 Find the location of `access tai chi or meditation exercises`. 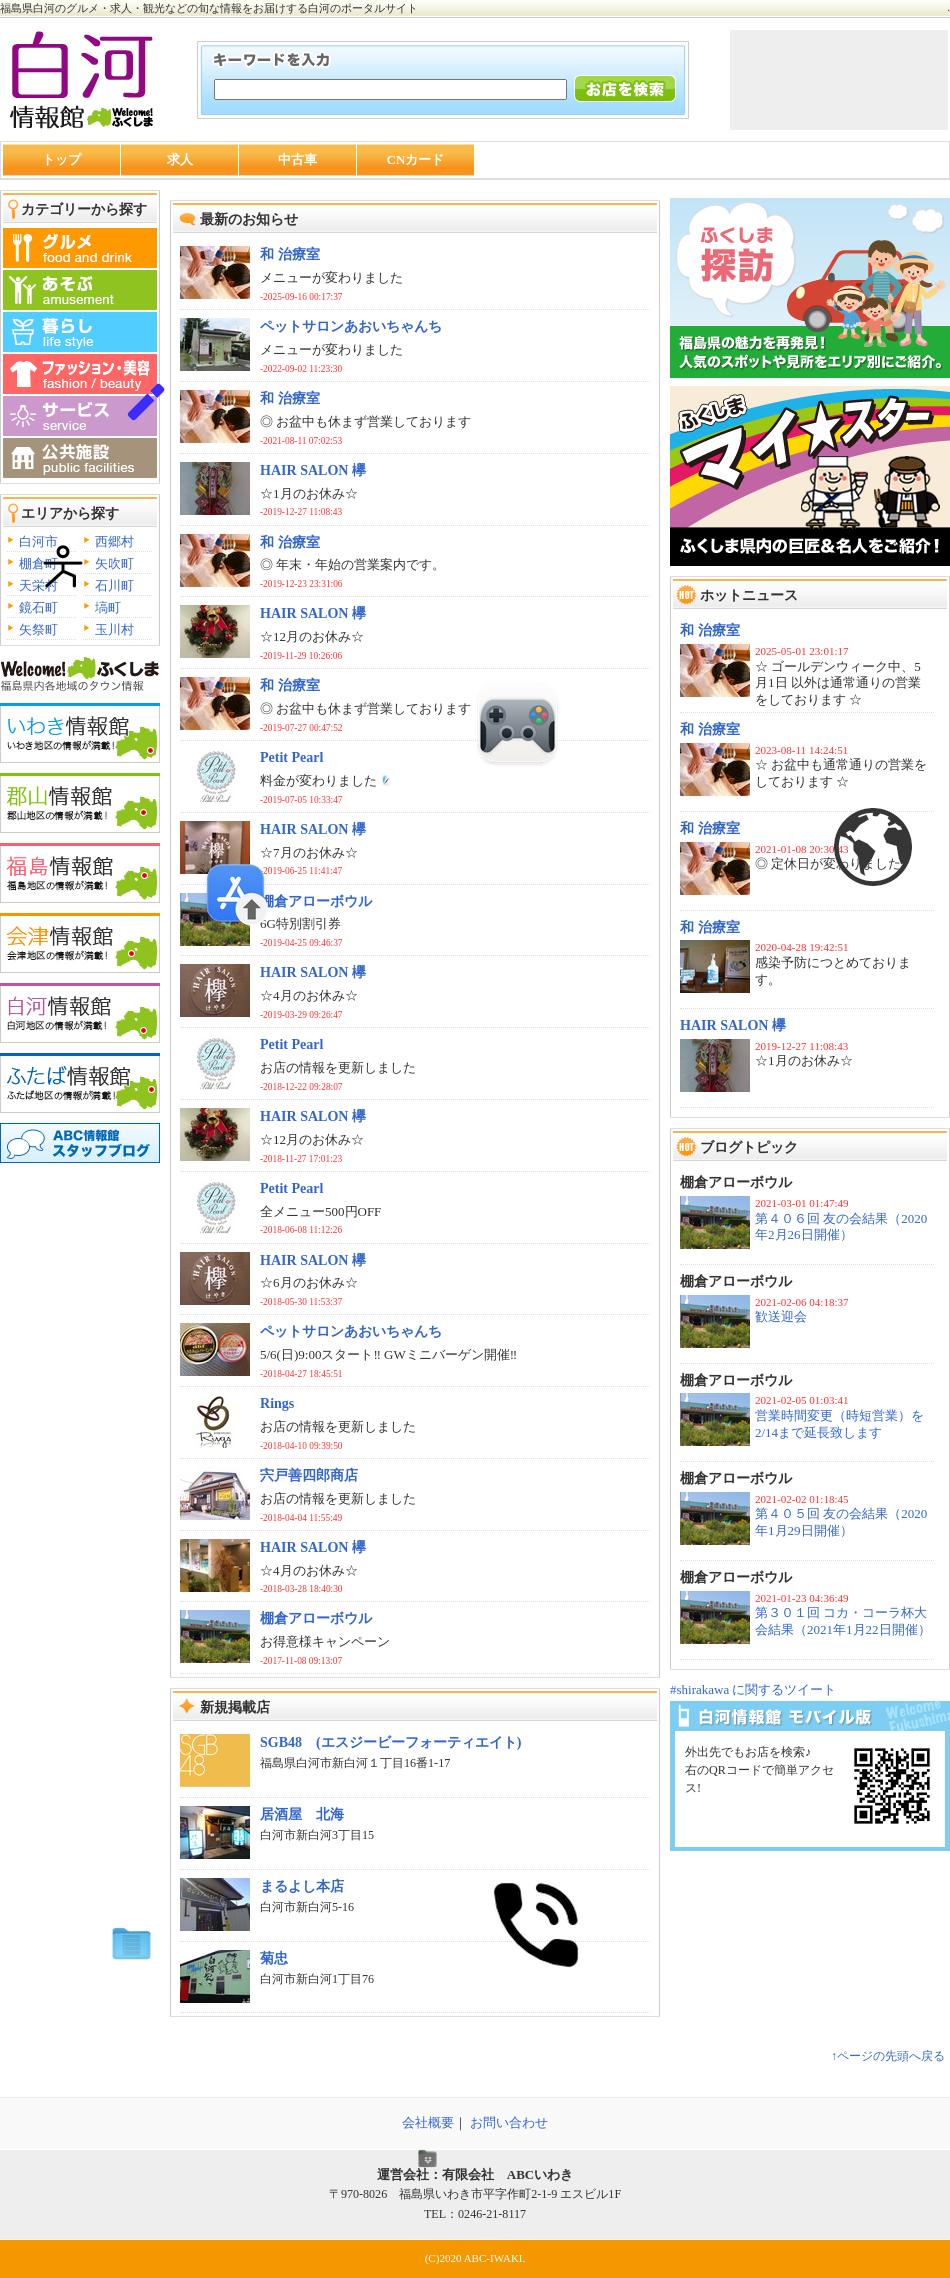

access tai chi or meditation exercises is located at coordinates (63, 568).